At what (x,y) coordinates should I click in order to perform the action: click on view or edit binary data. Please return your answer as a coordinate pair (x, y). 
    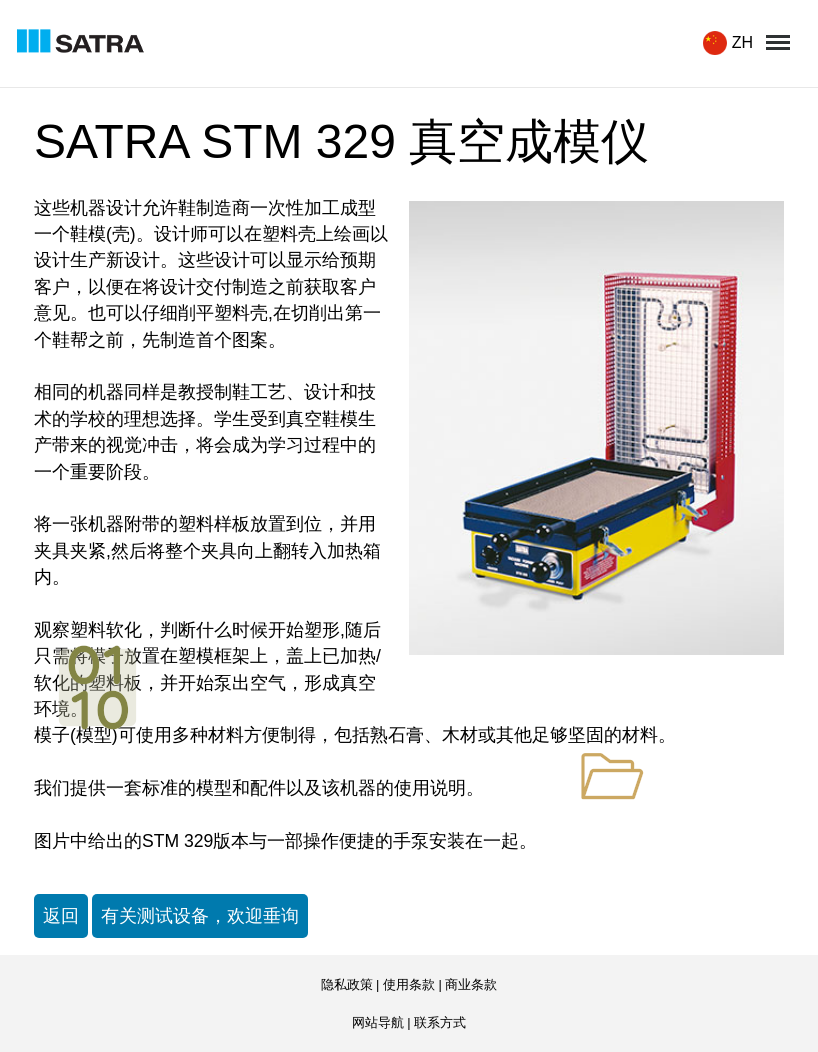
    Looking at the image, I should click on (97, 687).